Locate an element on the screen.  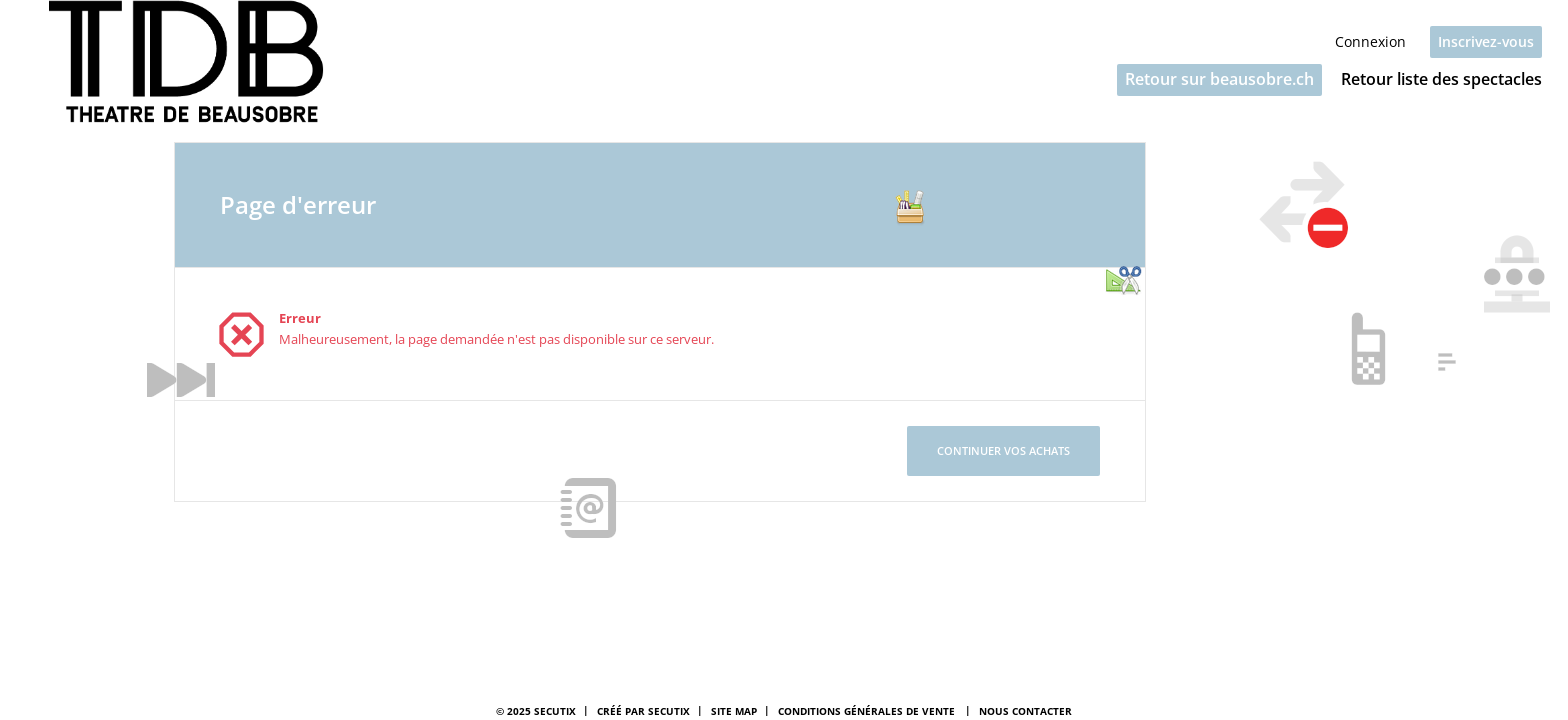
make a phone call is located at coordinates (1368, 351).